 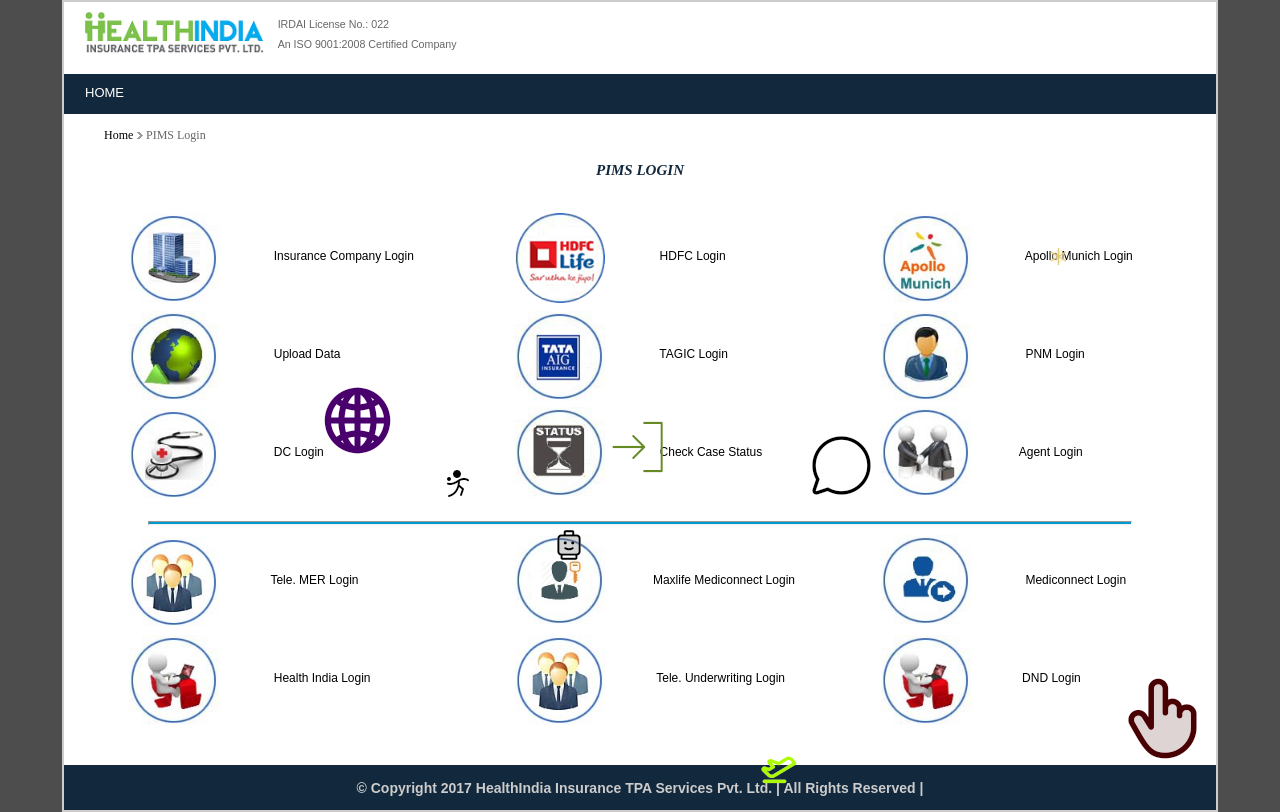 What do you see at coordinates (569, 545) in the screenshot?
I see `access building block or construction features` at bounding box center [569, 545].